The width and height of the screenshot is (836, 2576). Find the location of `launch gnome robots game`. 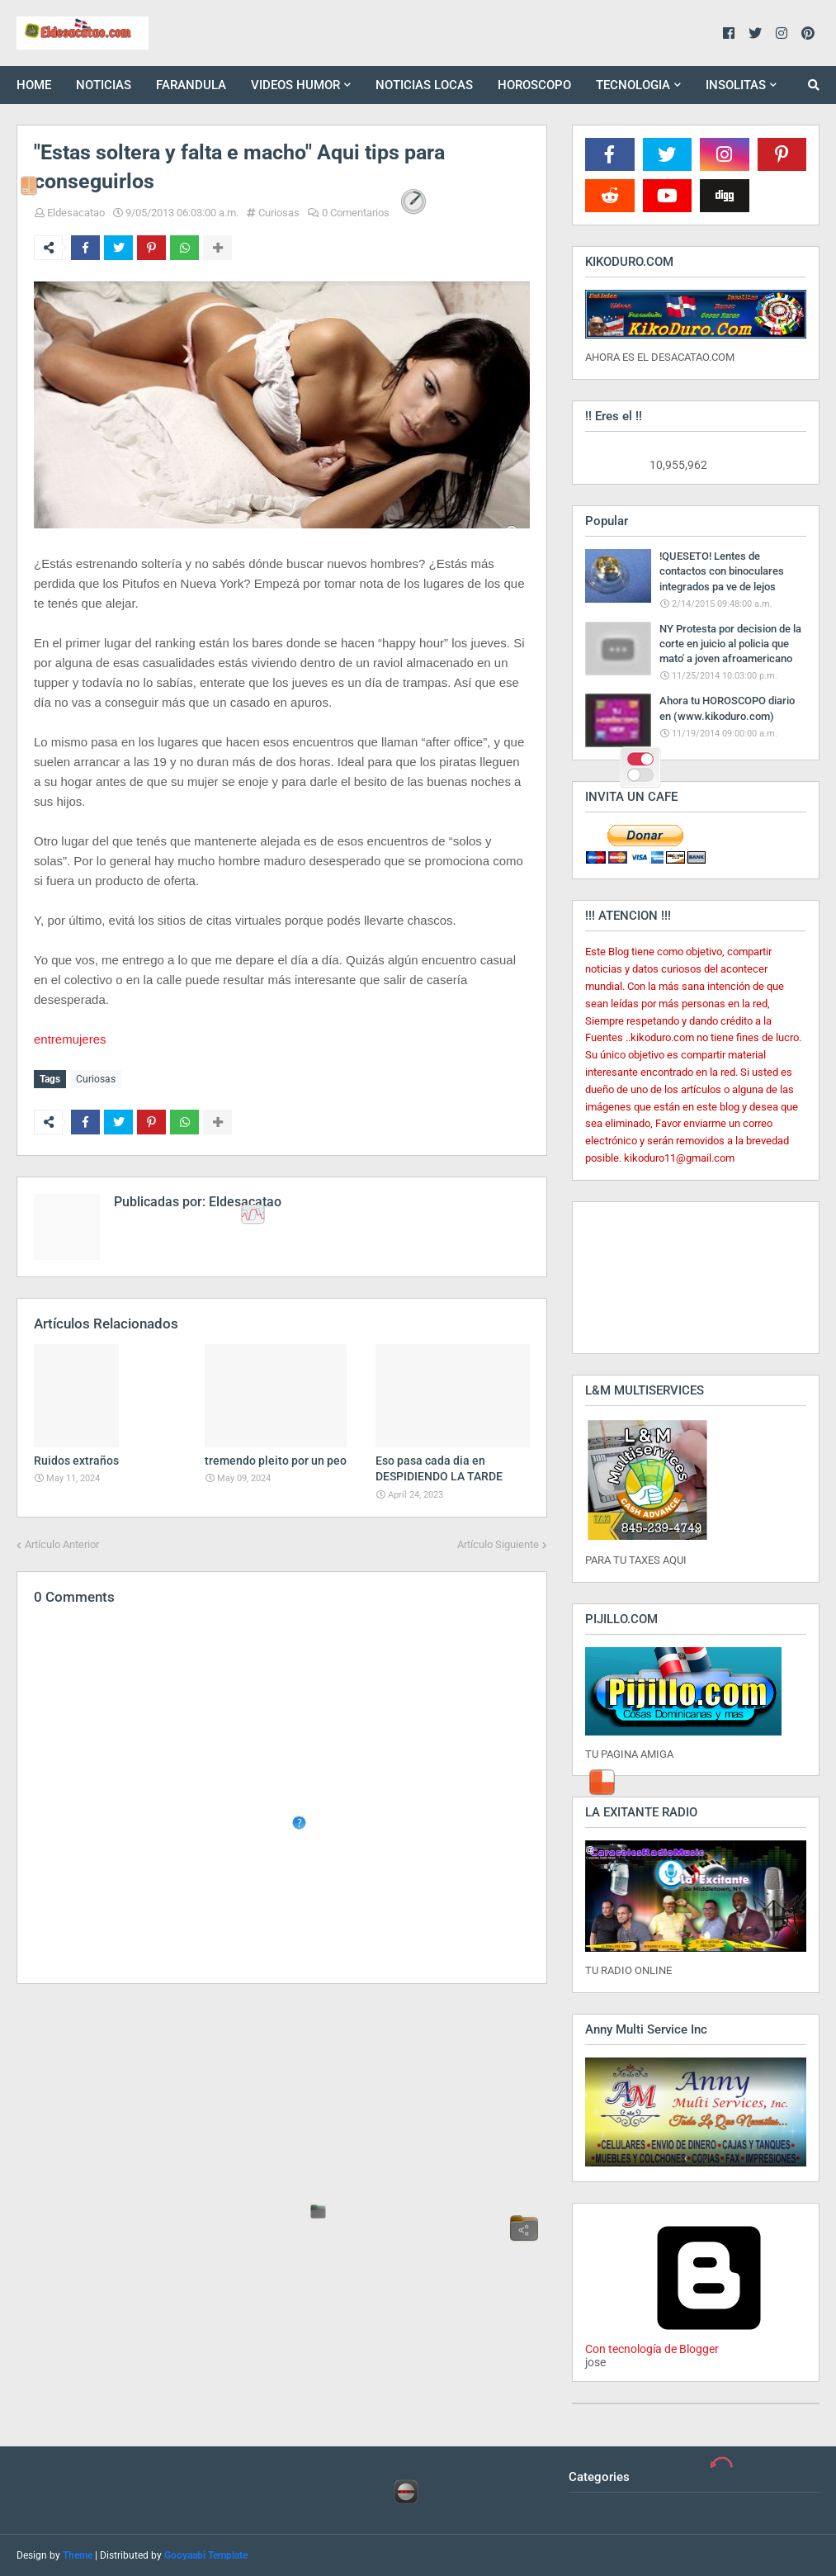

launch gnome robots game is located at coordinates (406, 2492).